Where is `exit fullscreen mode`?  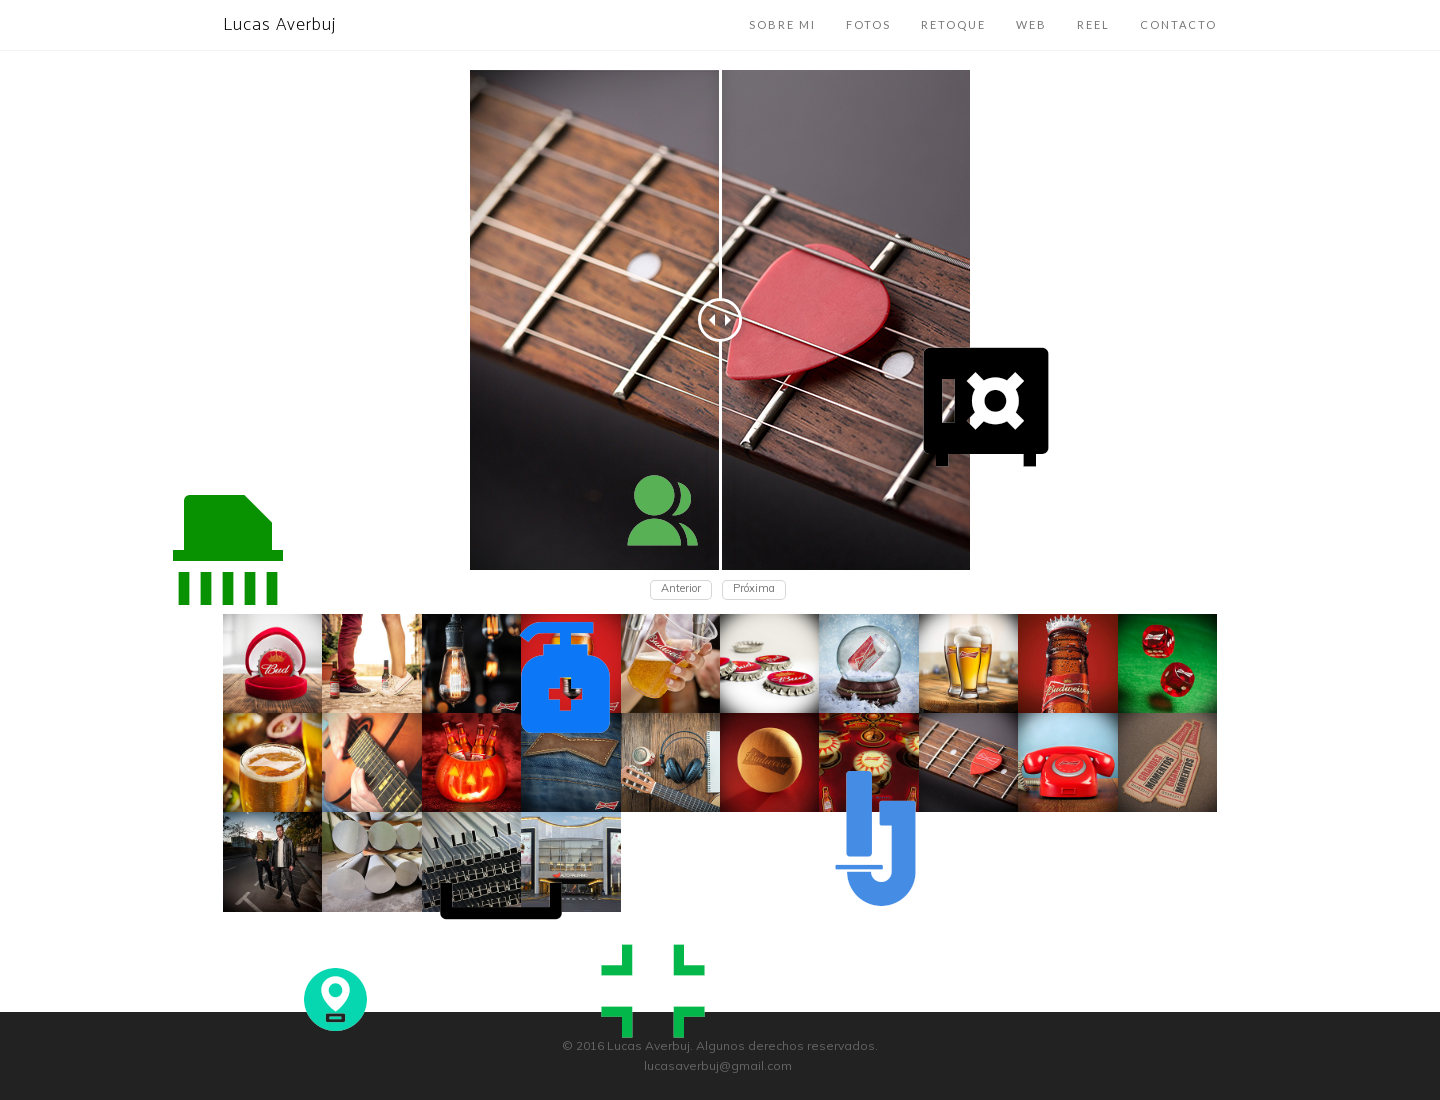
exit fullscreen mode is located at coordinates (653, 991).